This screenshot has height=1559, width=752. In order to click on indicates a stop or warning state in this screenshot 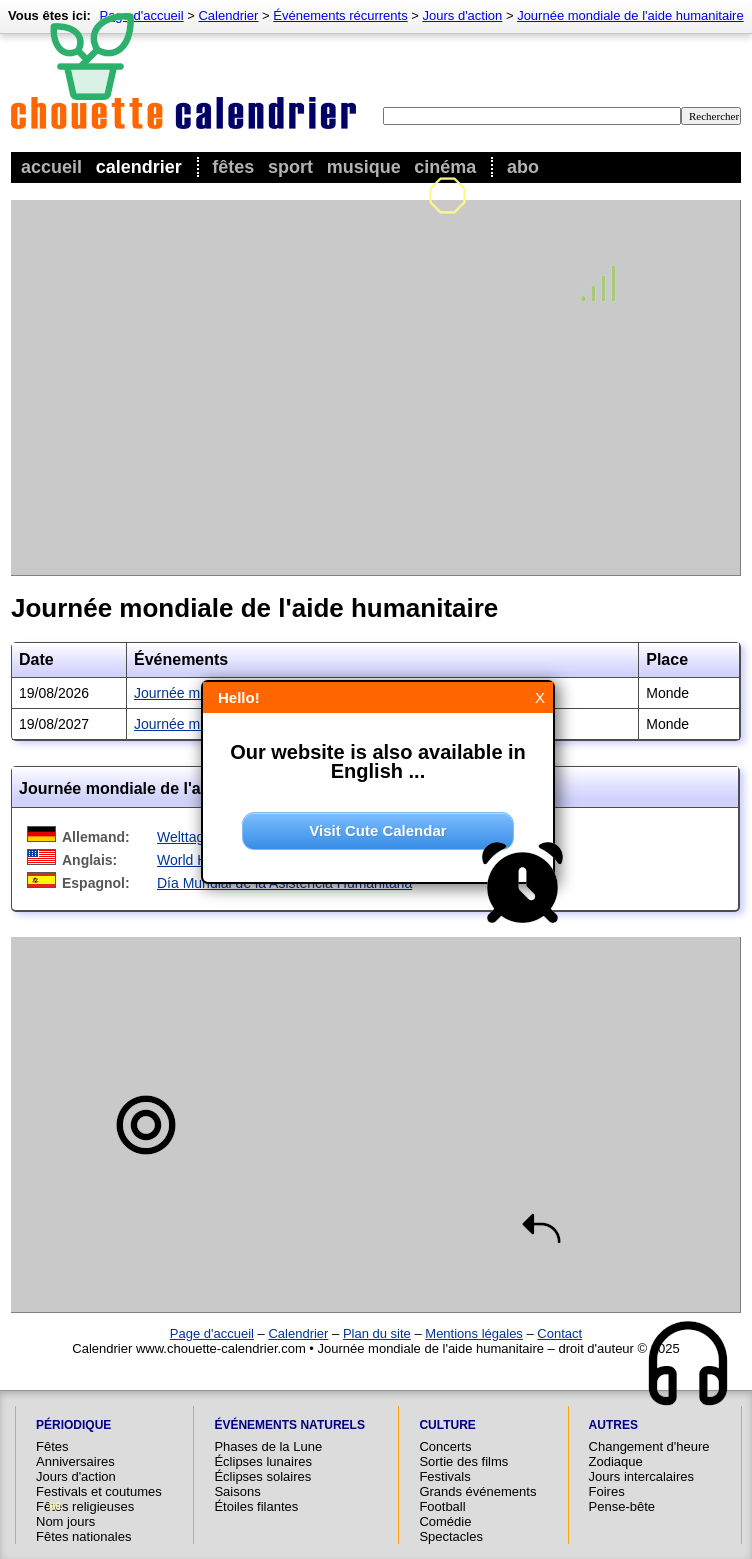, I will do `click(447, 195)`.